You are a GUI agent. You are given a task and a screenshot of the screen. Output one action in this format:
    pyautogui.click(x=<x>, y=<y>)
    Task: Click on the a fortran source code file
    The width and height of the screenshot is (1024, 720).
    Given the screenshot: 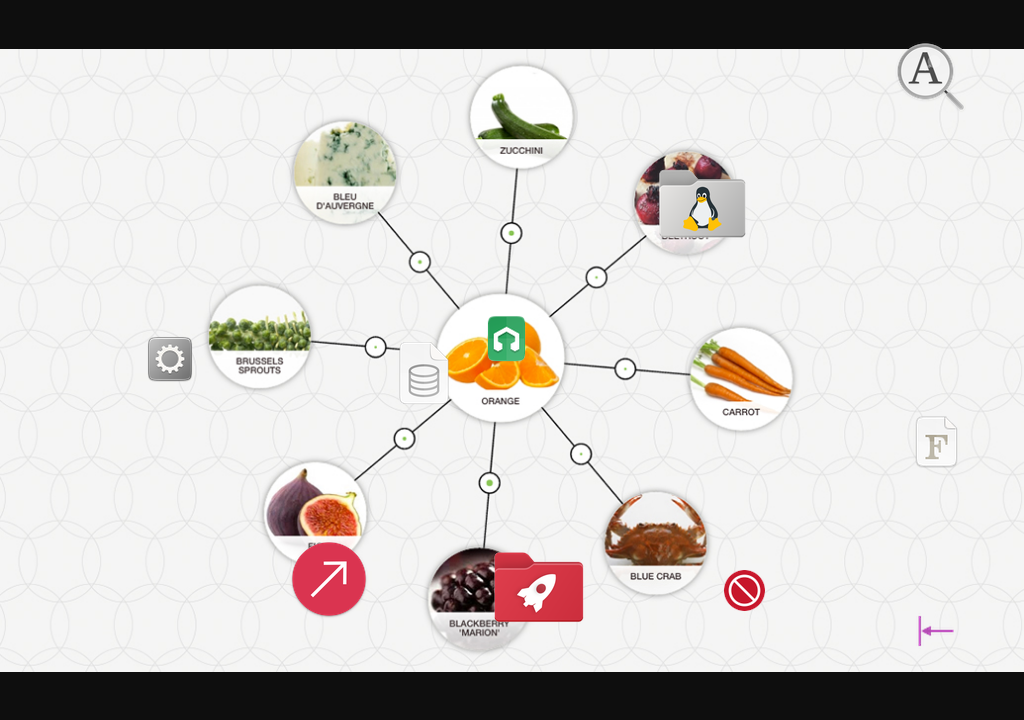 What is the action you would take?
    pyautogui.click(x=936, y=441)
    